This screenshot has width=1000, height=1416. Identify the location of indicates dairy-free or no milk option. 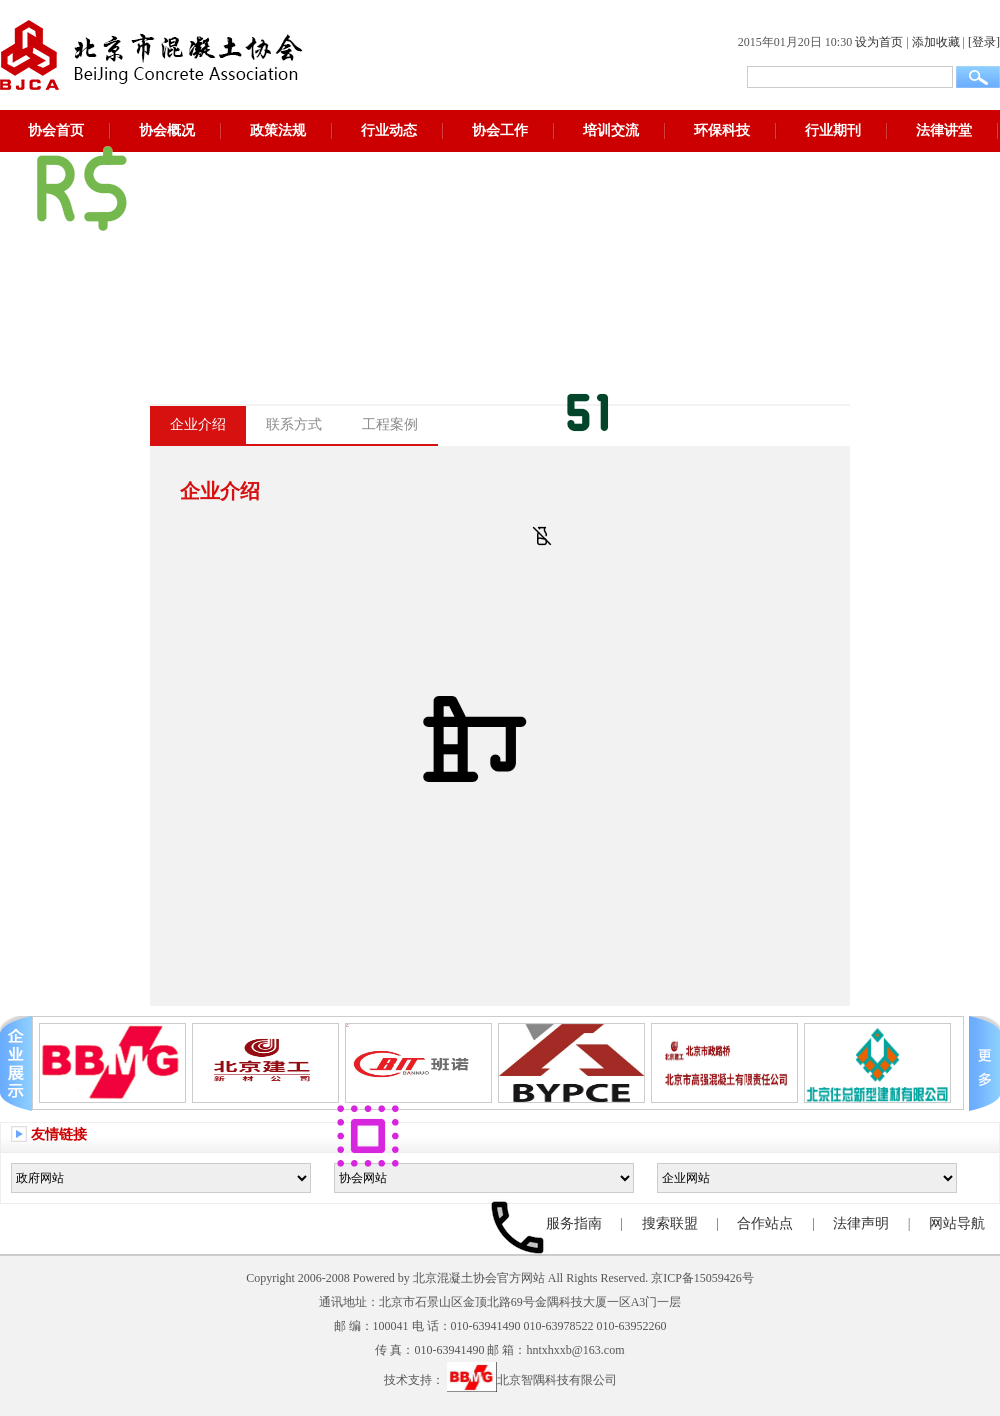
(542, 536).